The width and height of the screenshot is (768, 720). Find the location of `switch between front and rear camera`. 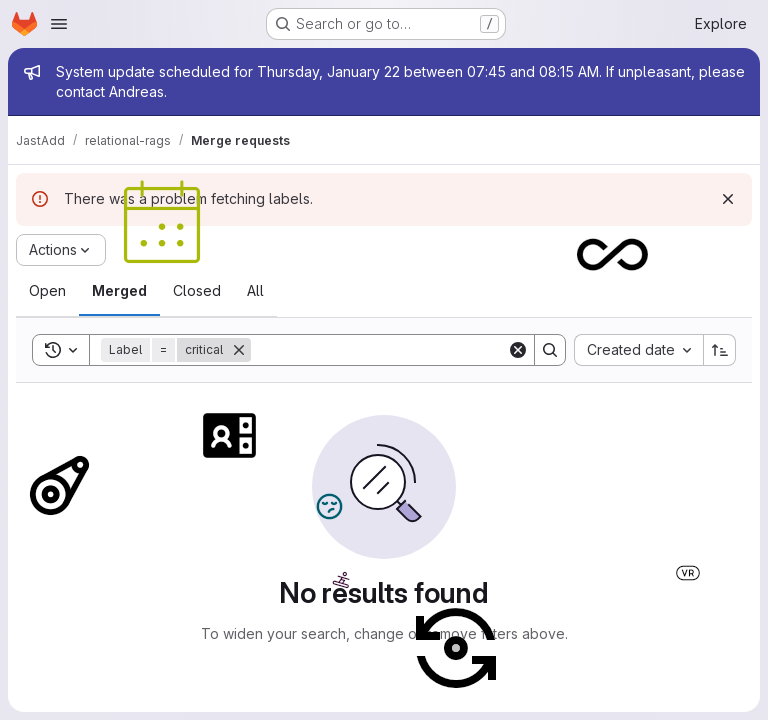

switch between front and rear camera is located at coordinates (456, 648).